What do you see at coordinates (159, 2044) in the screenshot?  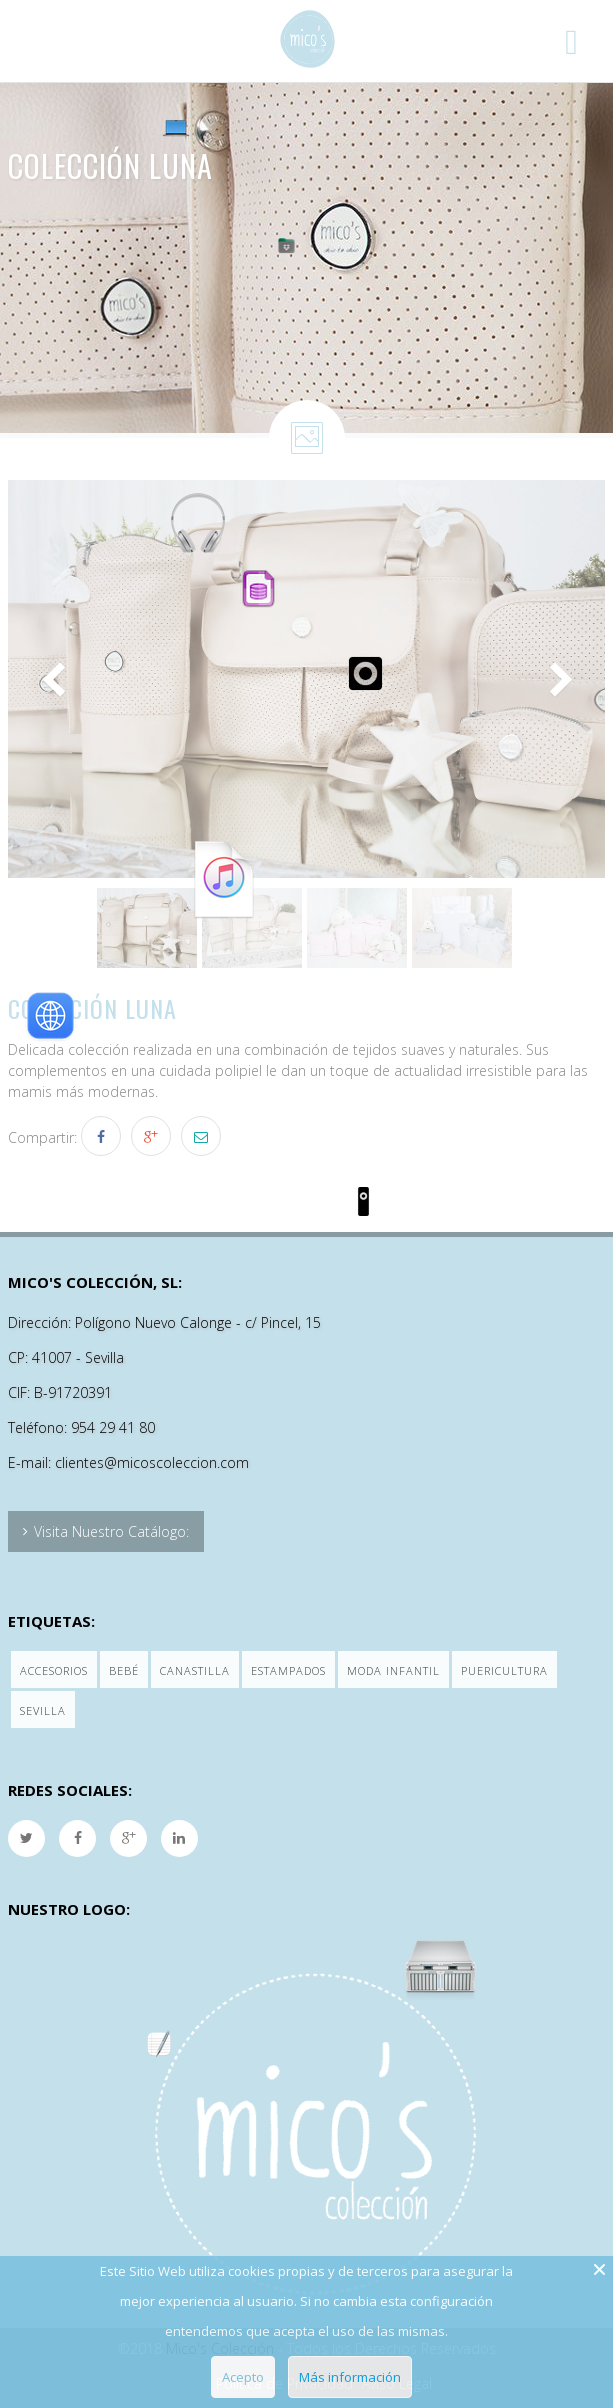 I see `open TextEdit to create or edit documents` at bounding box center [159, 2044].